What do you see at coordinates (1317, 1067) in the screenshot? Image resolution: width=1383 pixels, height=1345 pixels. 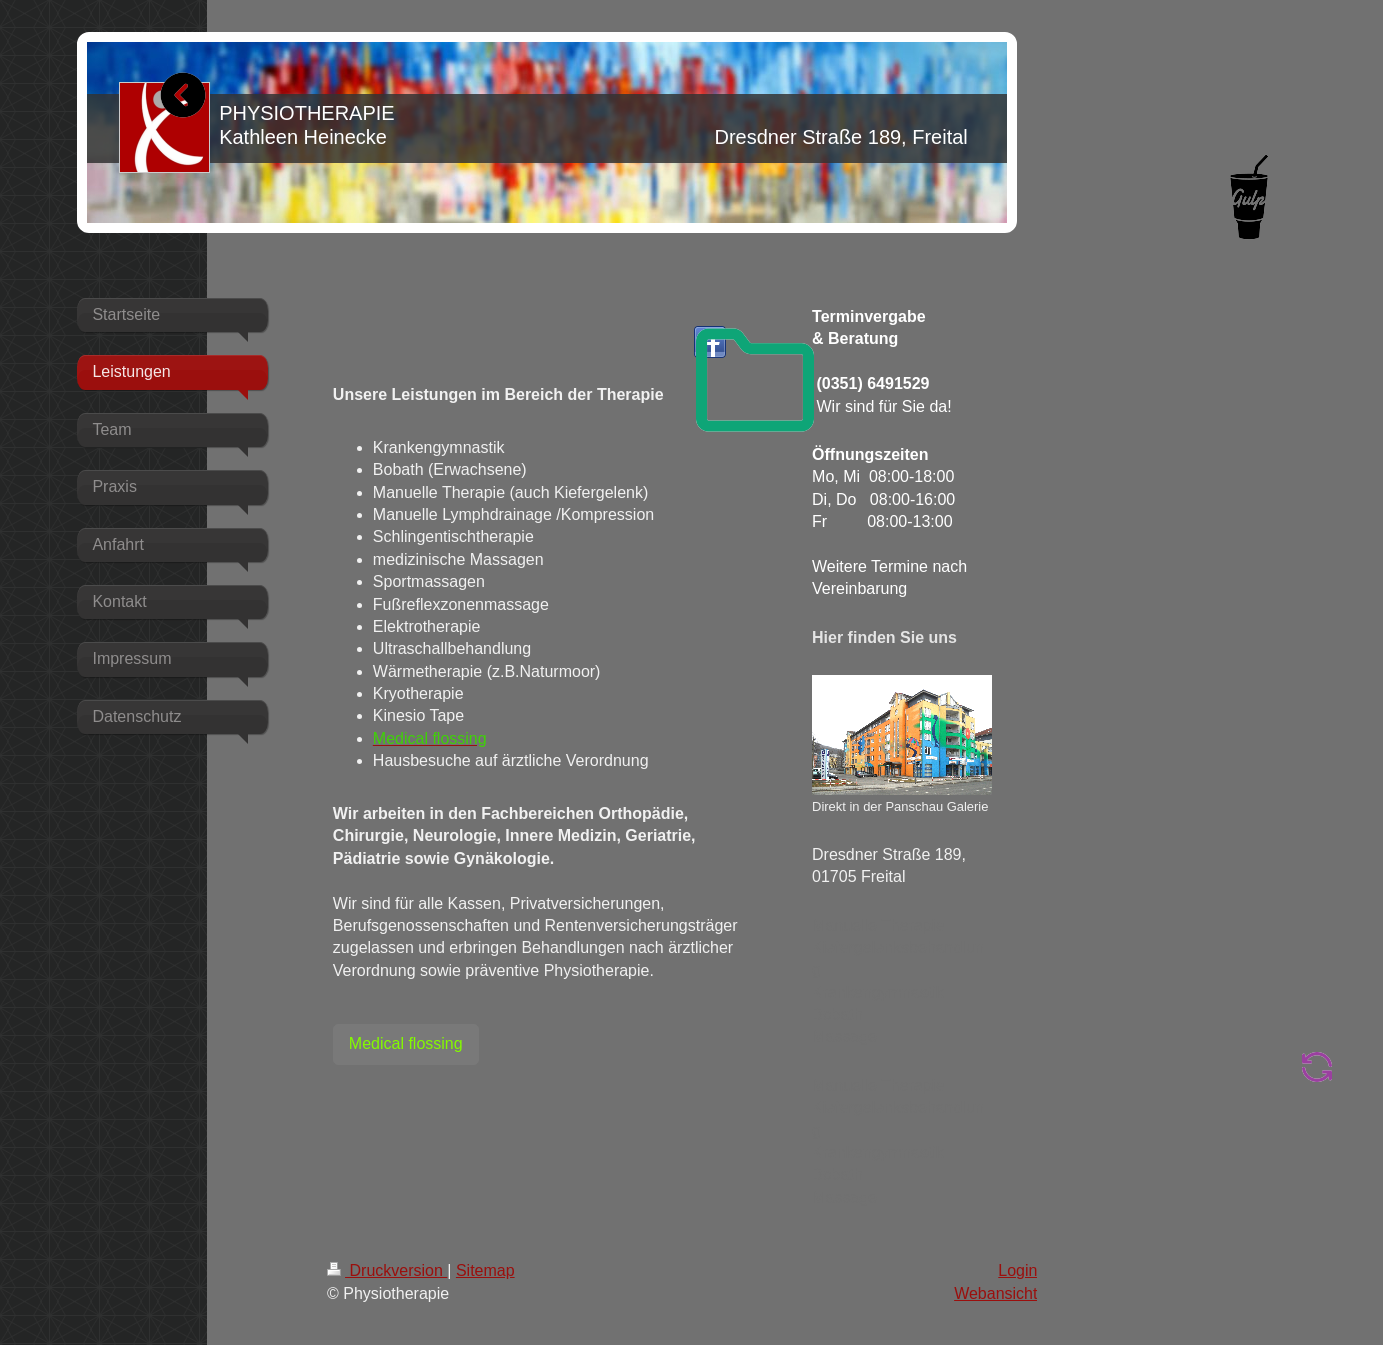 I see `refresh or reload current content` at bounding box center [1317, 1067].